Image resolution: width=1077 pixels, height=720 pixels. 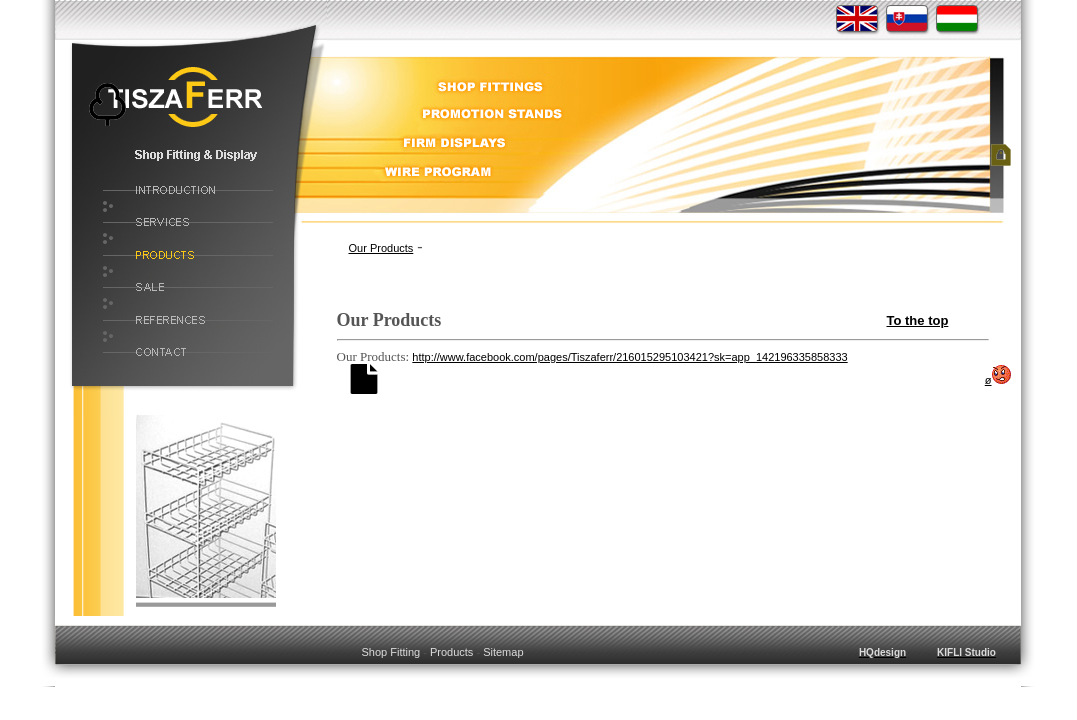 I want to click on view or open a document, so click(x=364, y=379).